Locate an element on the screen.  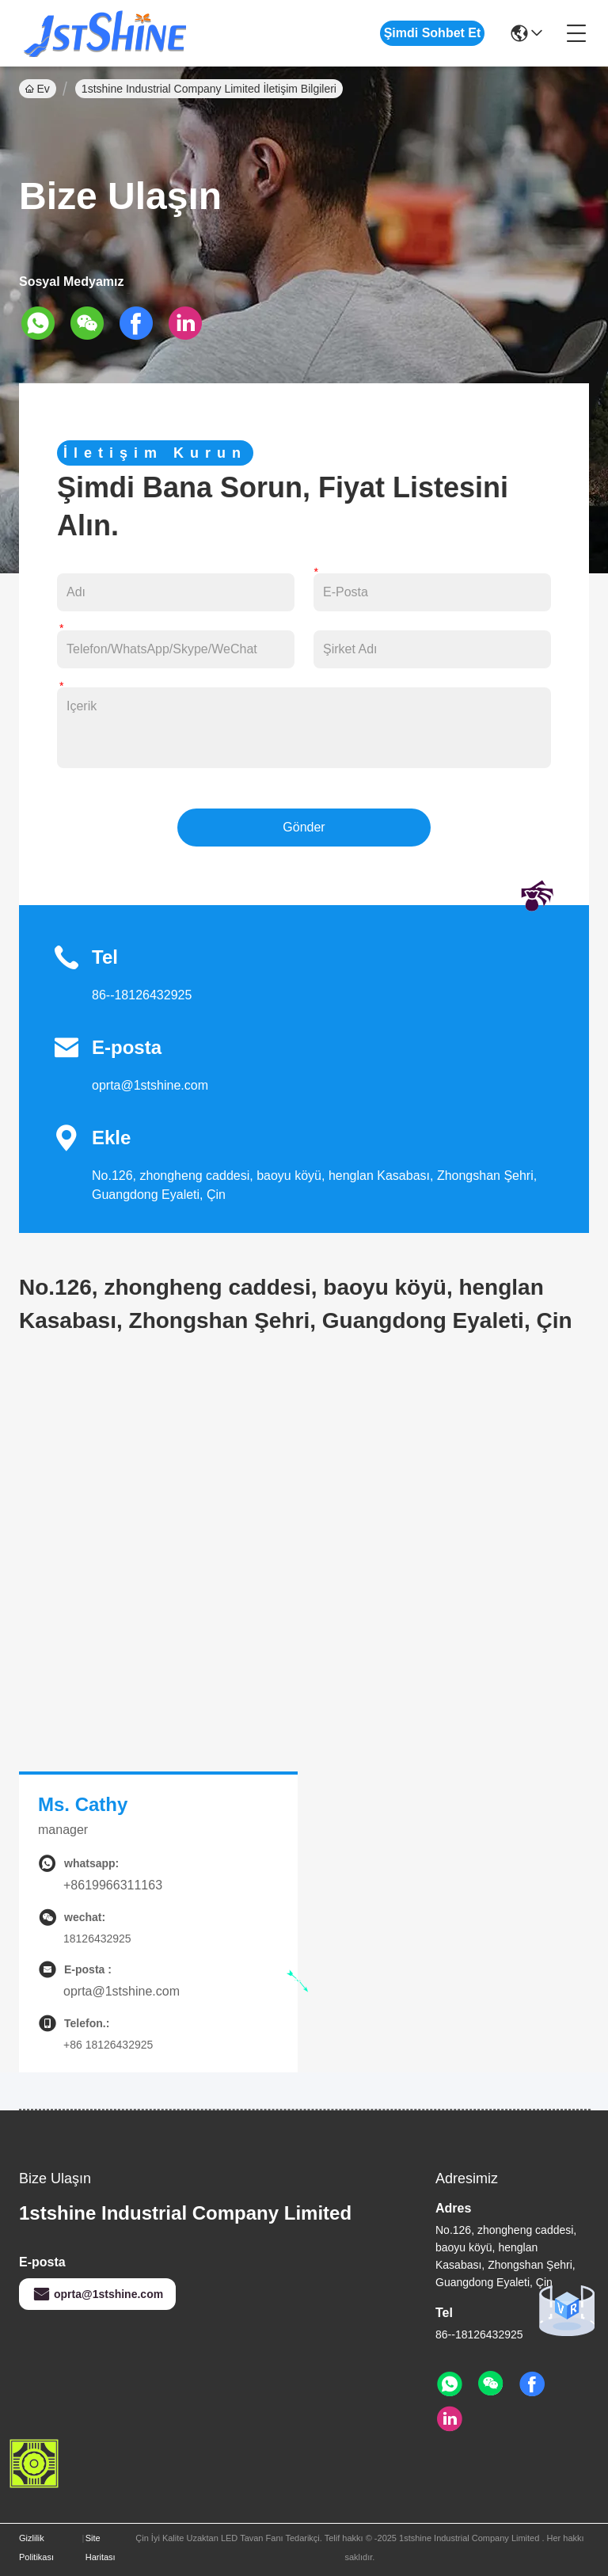
steal or grab an item quickly is located at coordinates (538, 895).